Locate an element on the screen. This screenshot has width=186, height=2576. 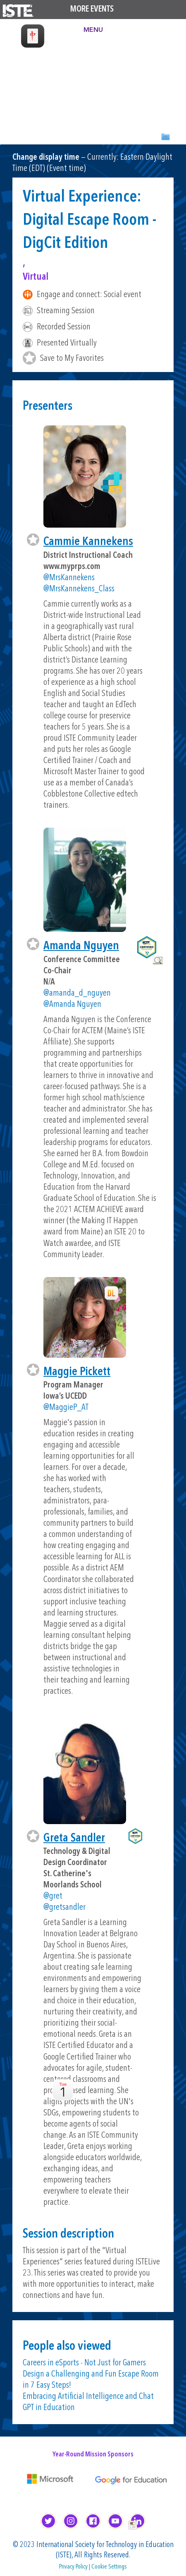
launch gnome mahjongg tile matching game is located at coordinates (33, 36).